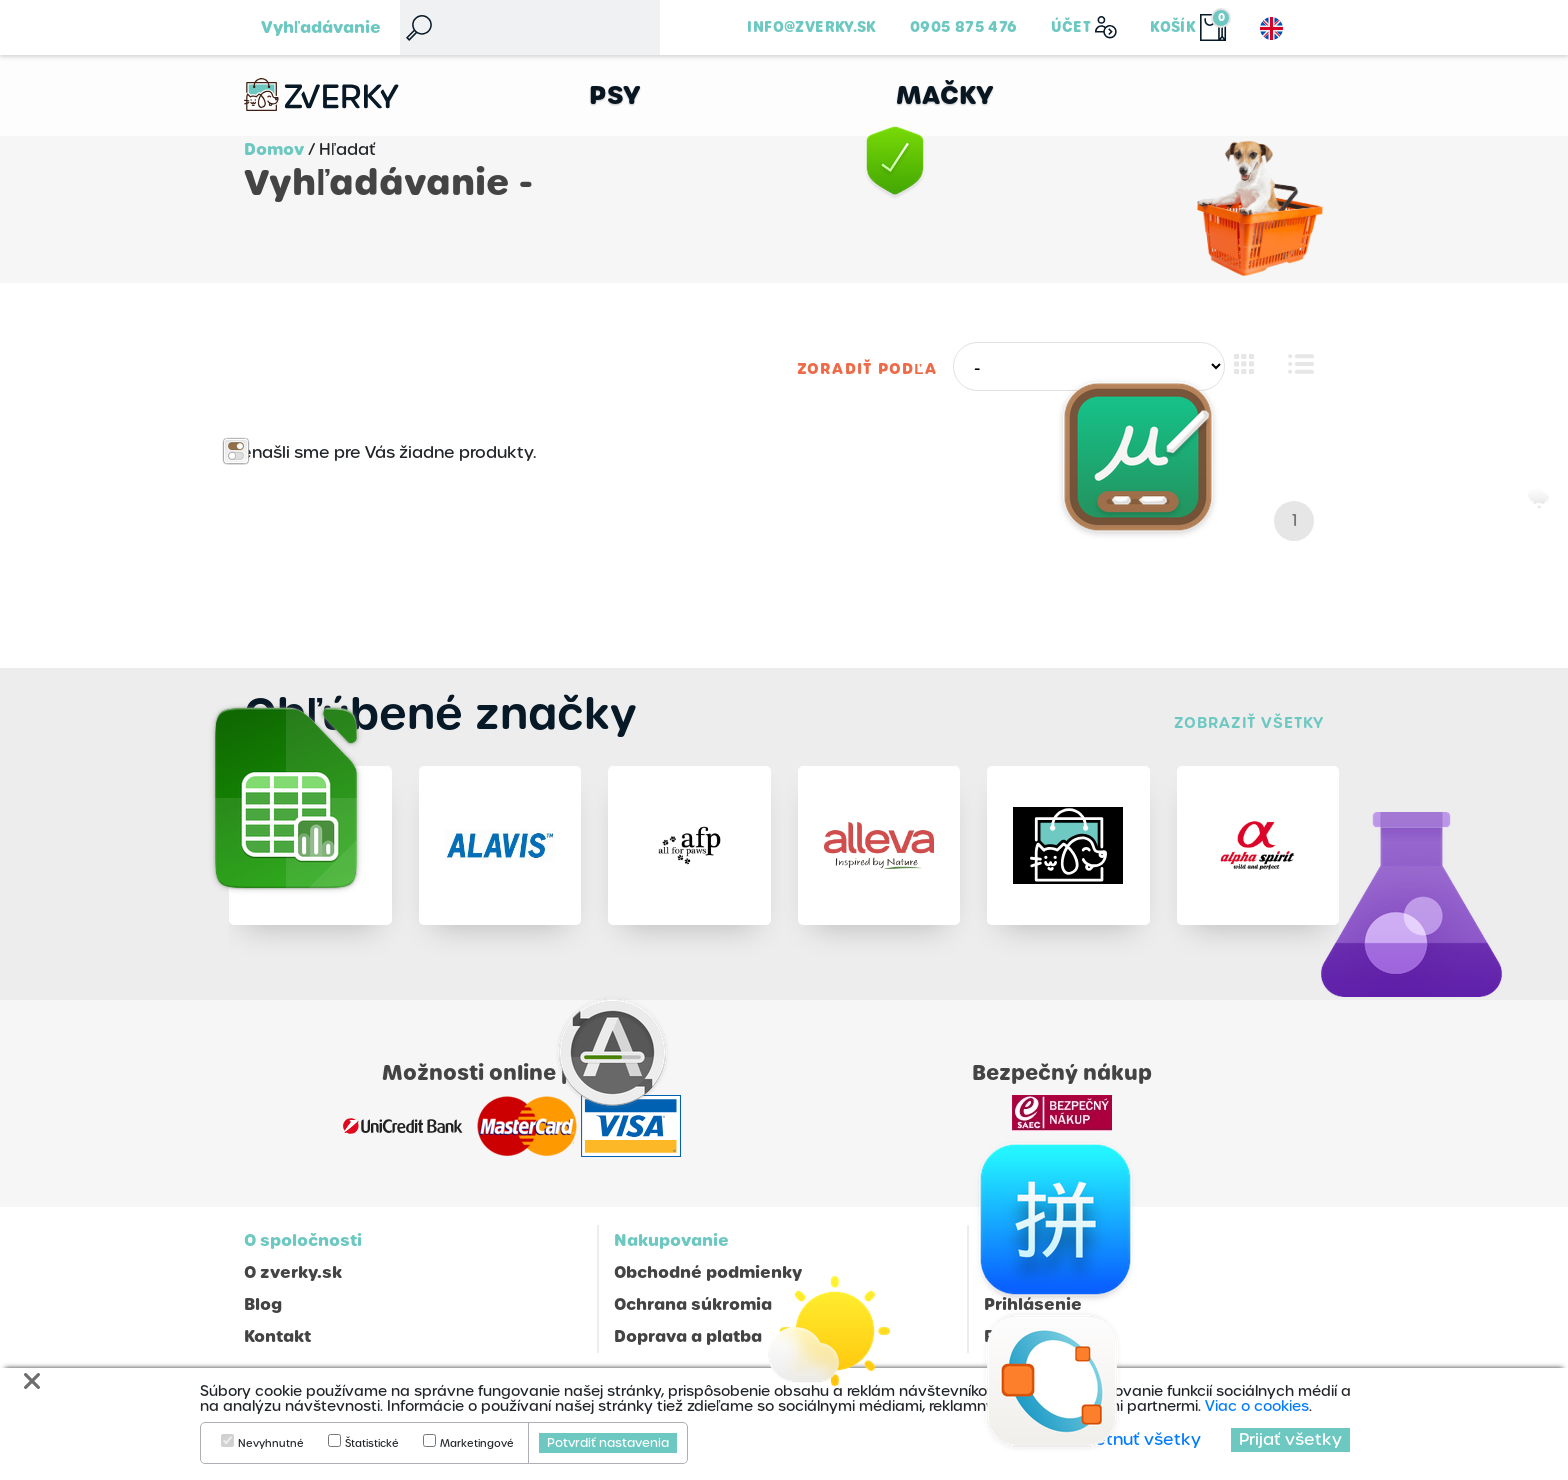 Image resolution: width=1568 pixels, height=1480 pixels. What do you see at coordinates (1138, 457) in the screenshot?
I see `open tex-match app for handwriting or symbol recognition` at bounding box center [1138, 457].